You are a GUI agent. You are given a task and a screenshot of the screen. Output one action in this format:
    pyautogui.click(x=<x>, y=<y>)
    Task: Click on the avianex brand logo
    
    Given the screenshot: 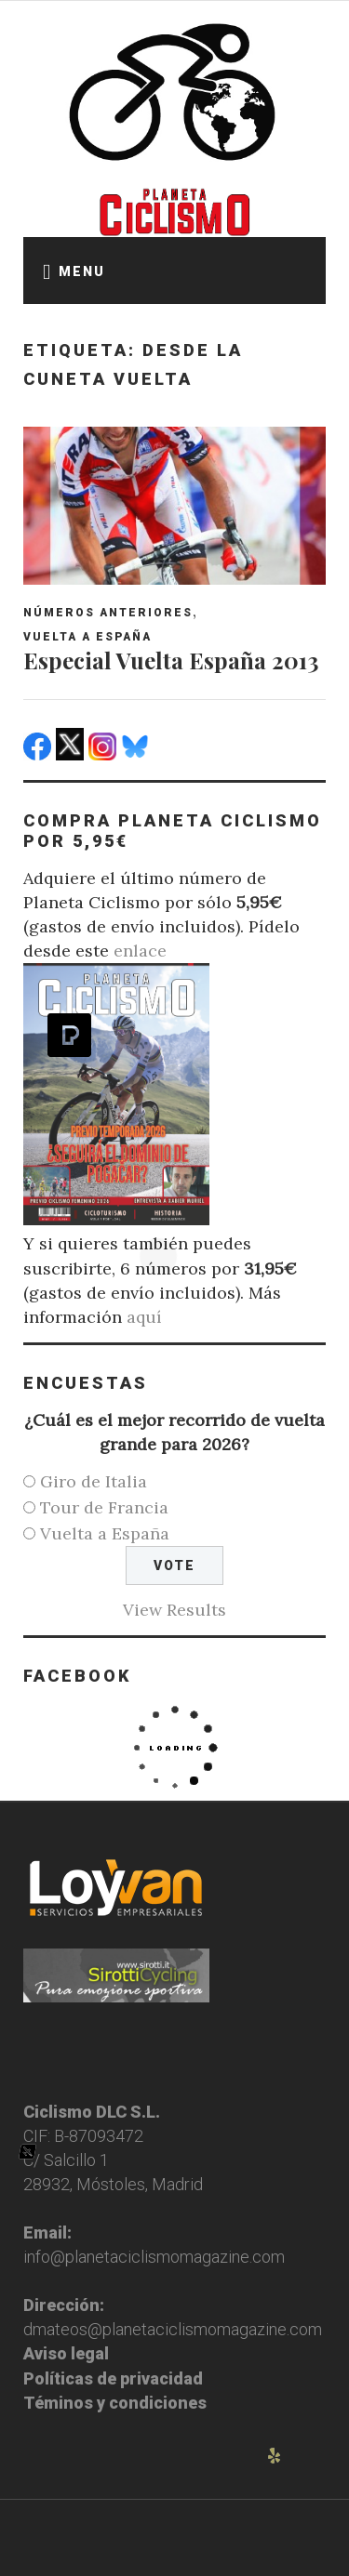 What is the action you would take?
    pyautogui.click(x=27, y=2151)
    